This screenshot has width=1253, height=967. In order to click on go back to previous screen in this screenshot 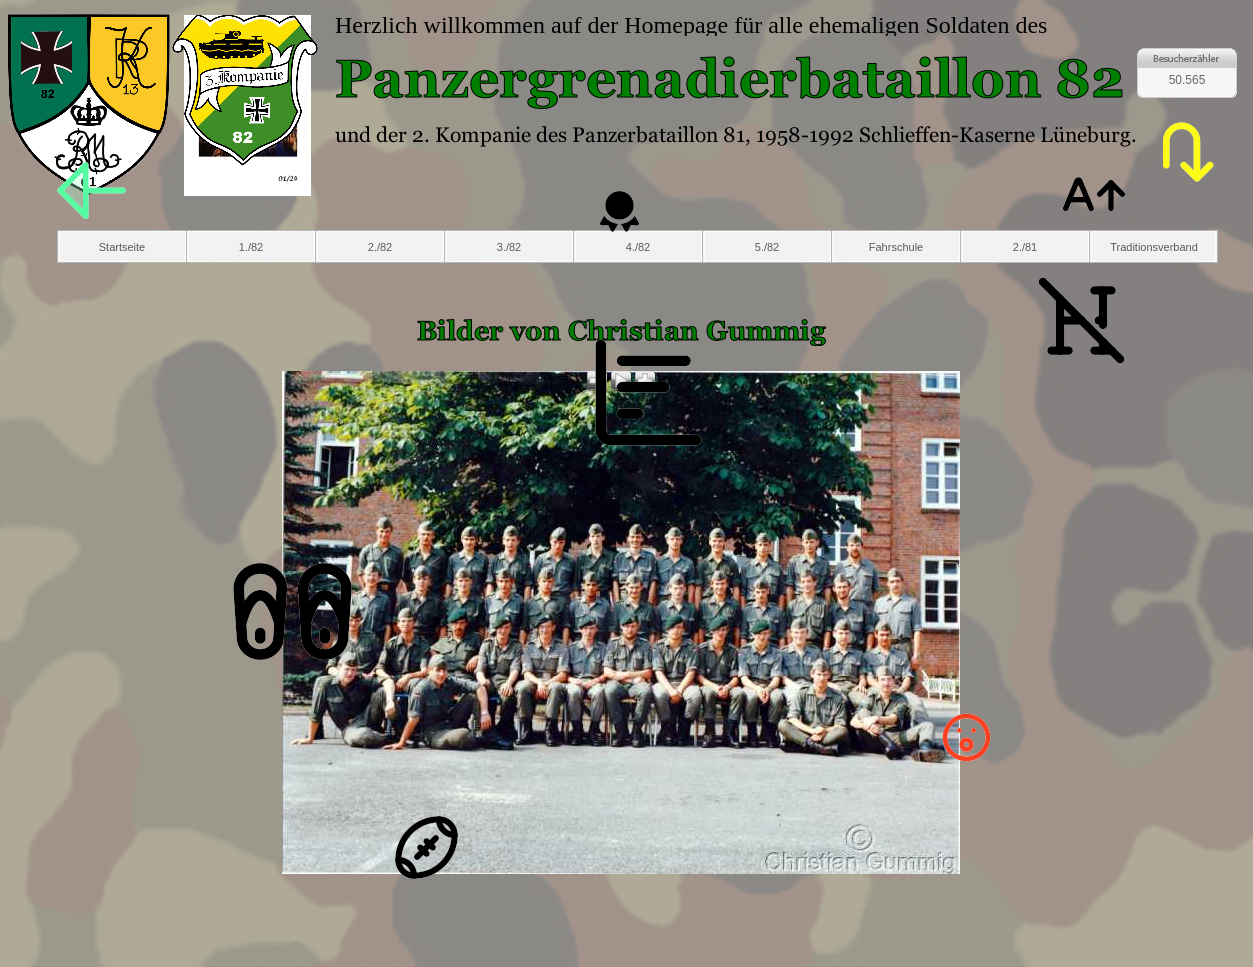, I will do `click(91, 190)`.